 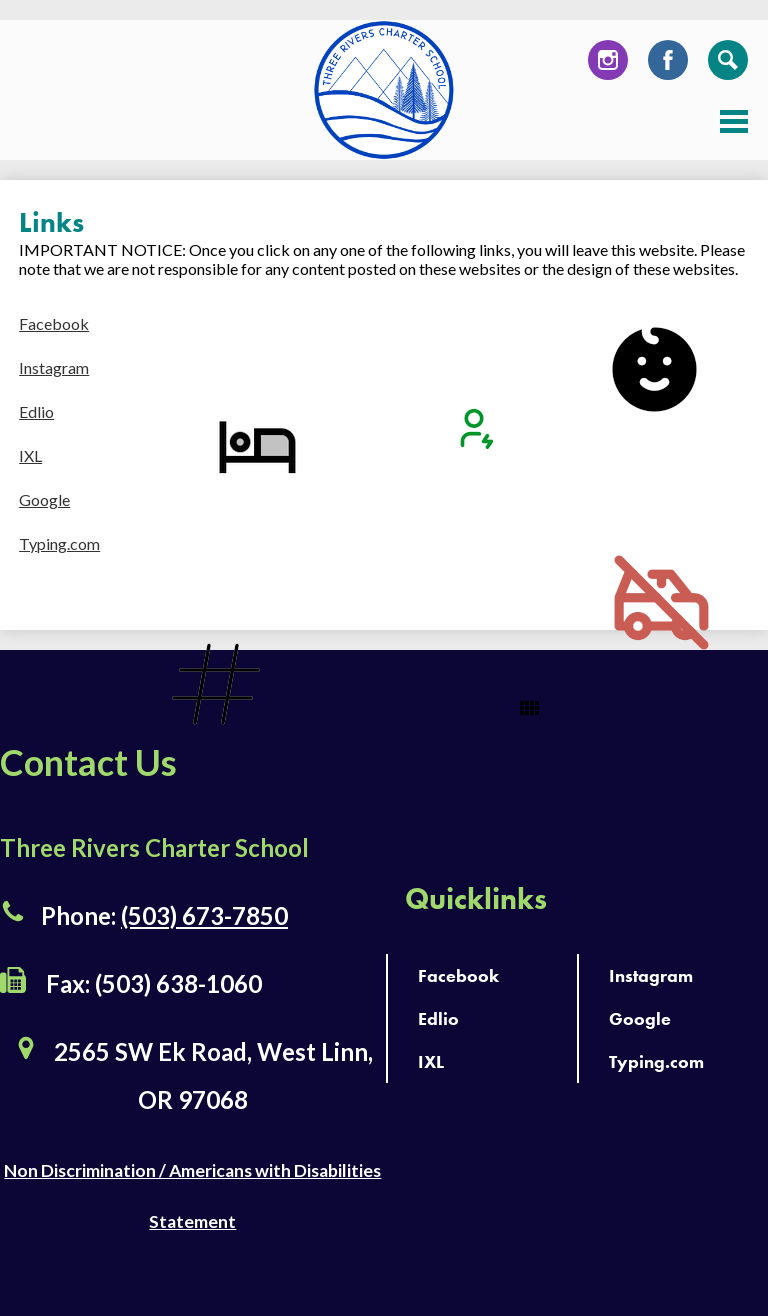 What do you see at coordinates (529, 708) in the screenshot?
I see `switch to comfortable grid view` at bounding box center [529, 708].